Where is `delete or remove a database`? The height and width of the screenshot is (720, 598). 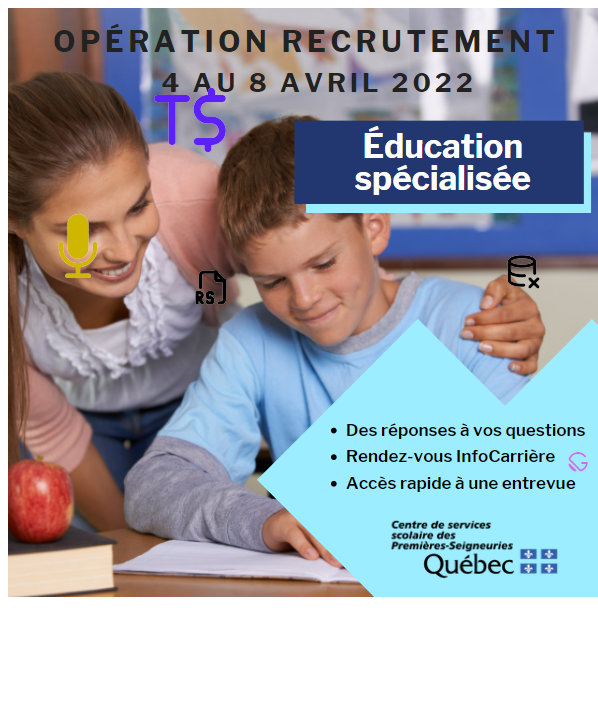
delete or remove a database is located at coordinates (522, 271).